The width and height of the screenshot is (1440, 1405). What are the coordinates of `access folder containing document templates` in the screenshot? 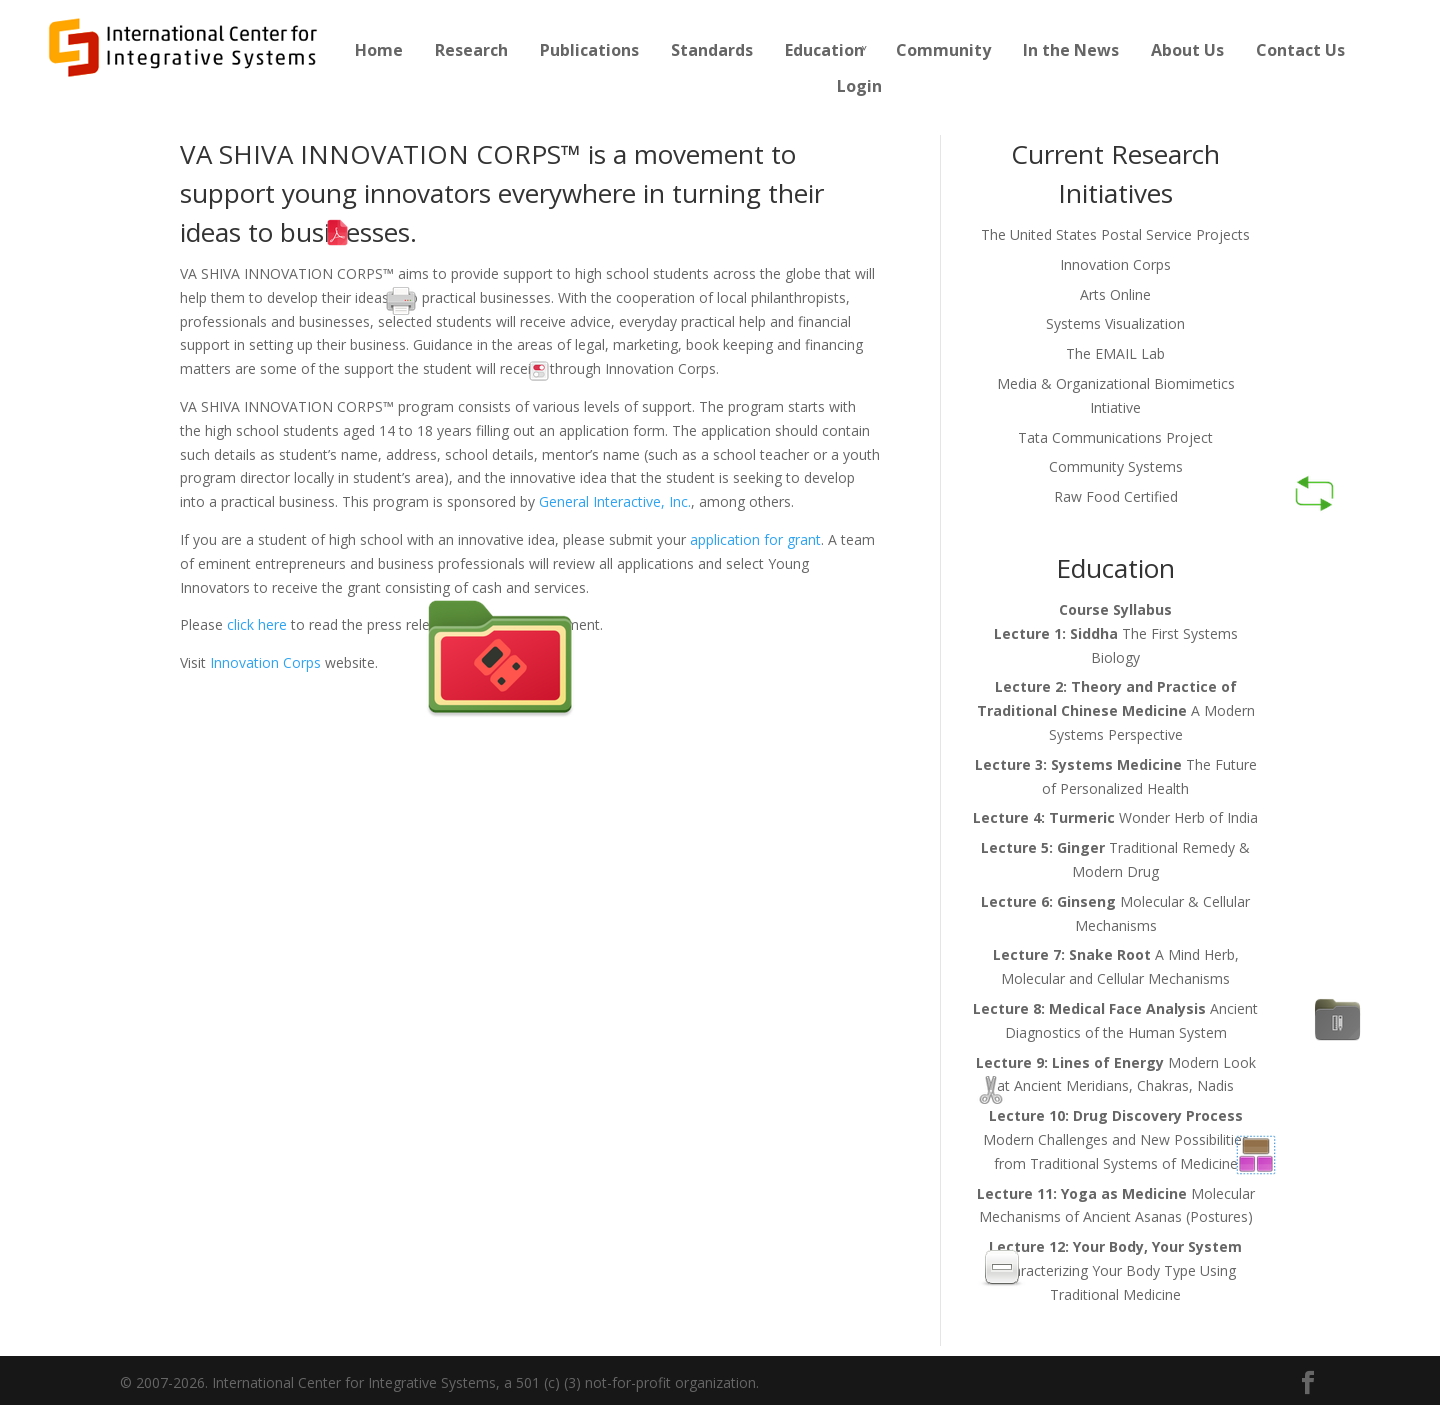 It's located at (1337, 1019).